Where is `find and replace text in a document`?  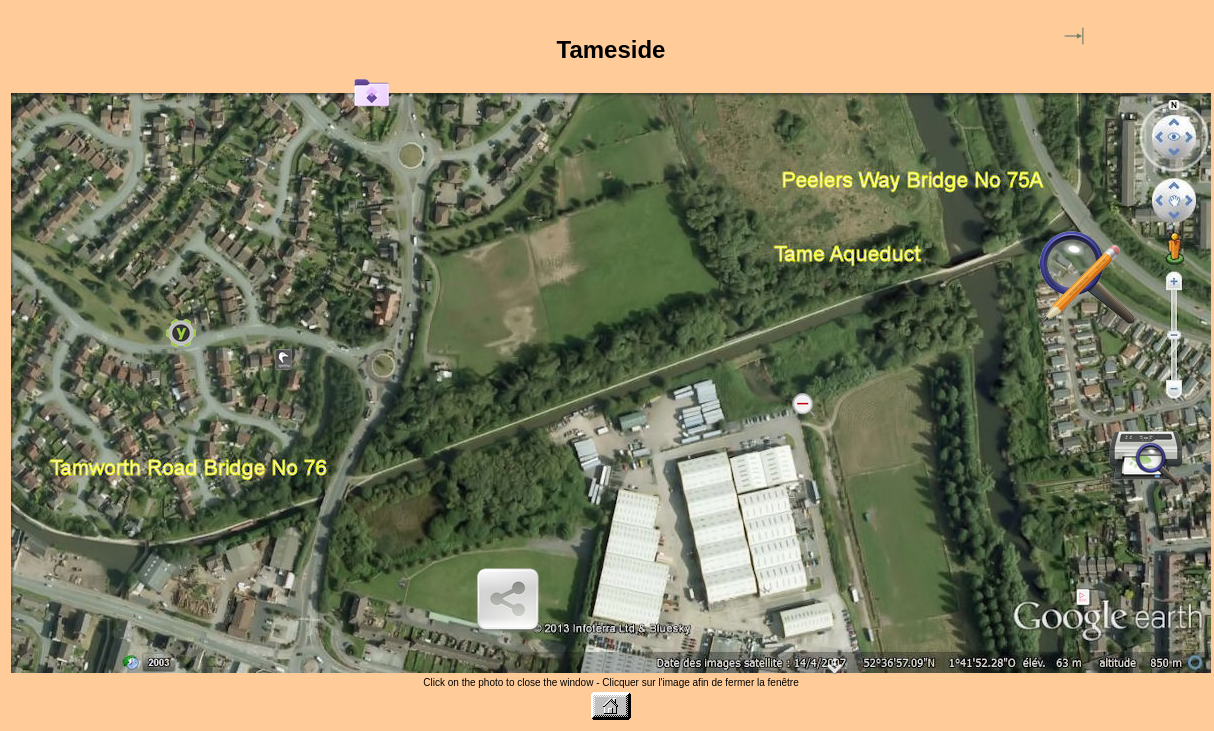
find and replace text in a document is located at coordinates (1088, 279).